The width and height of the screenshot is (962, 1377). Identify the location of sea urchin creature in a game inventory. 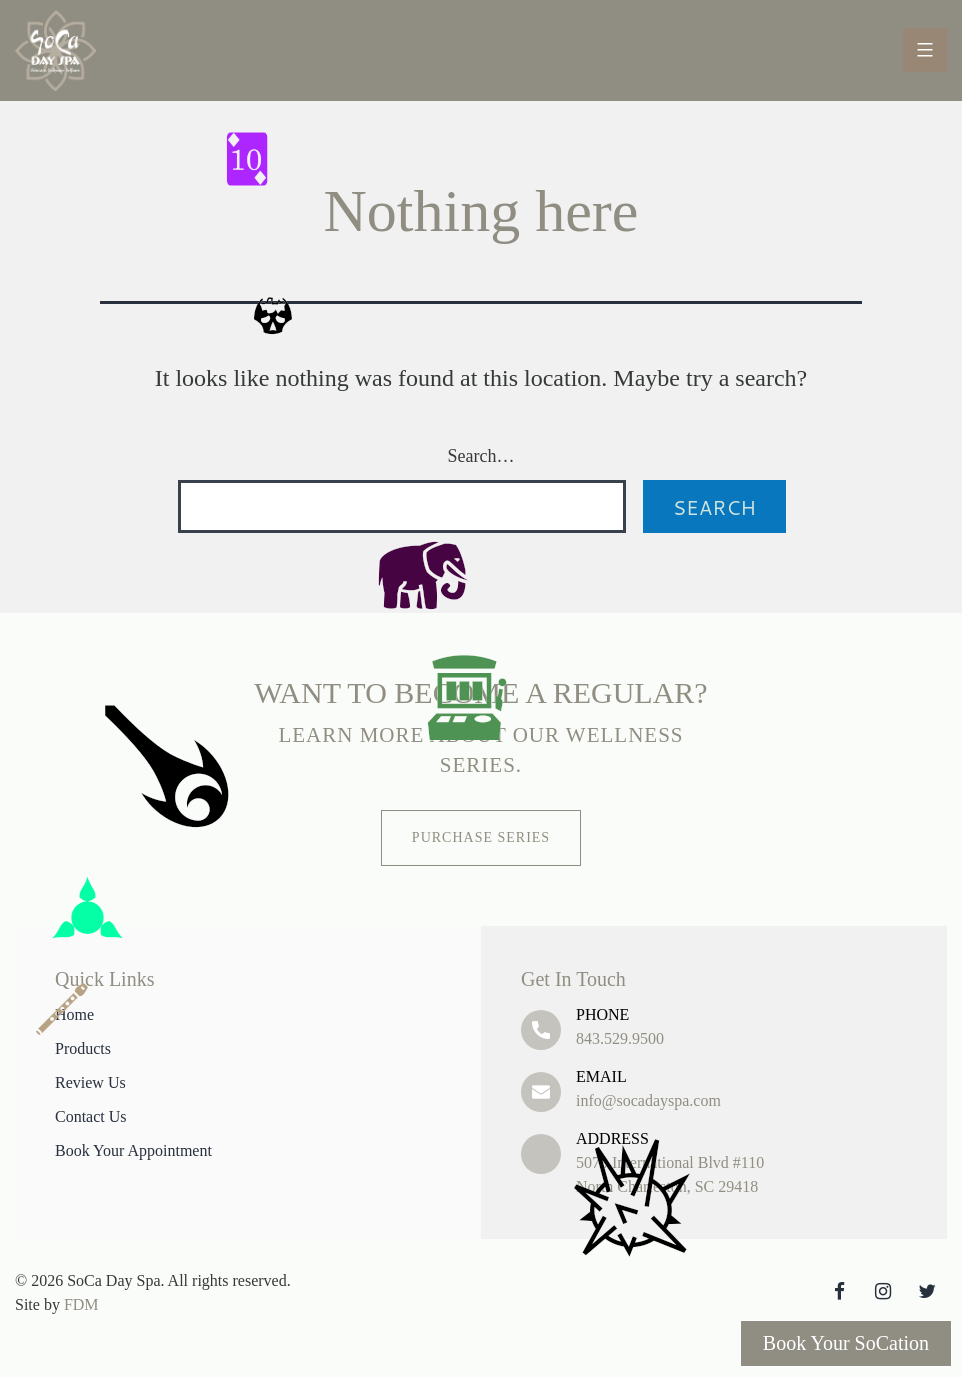
(632, 1198).